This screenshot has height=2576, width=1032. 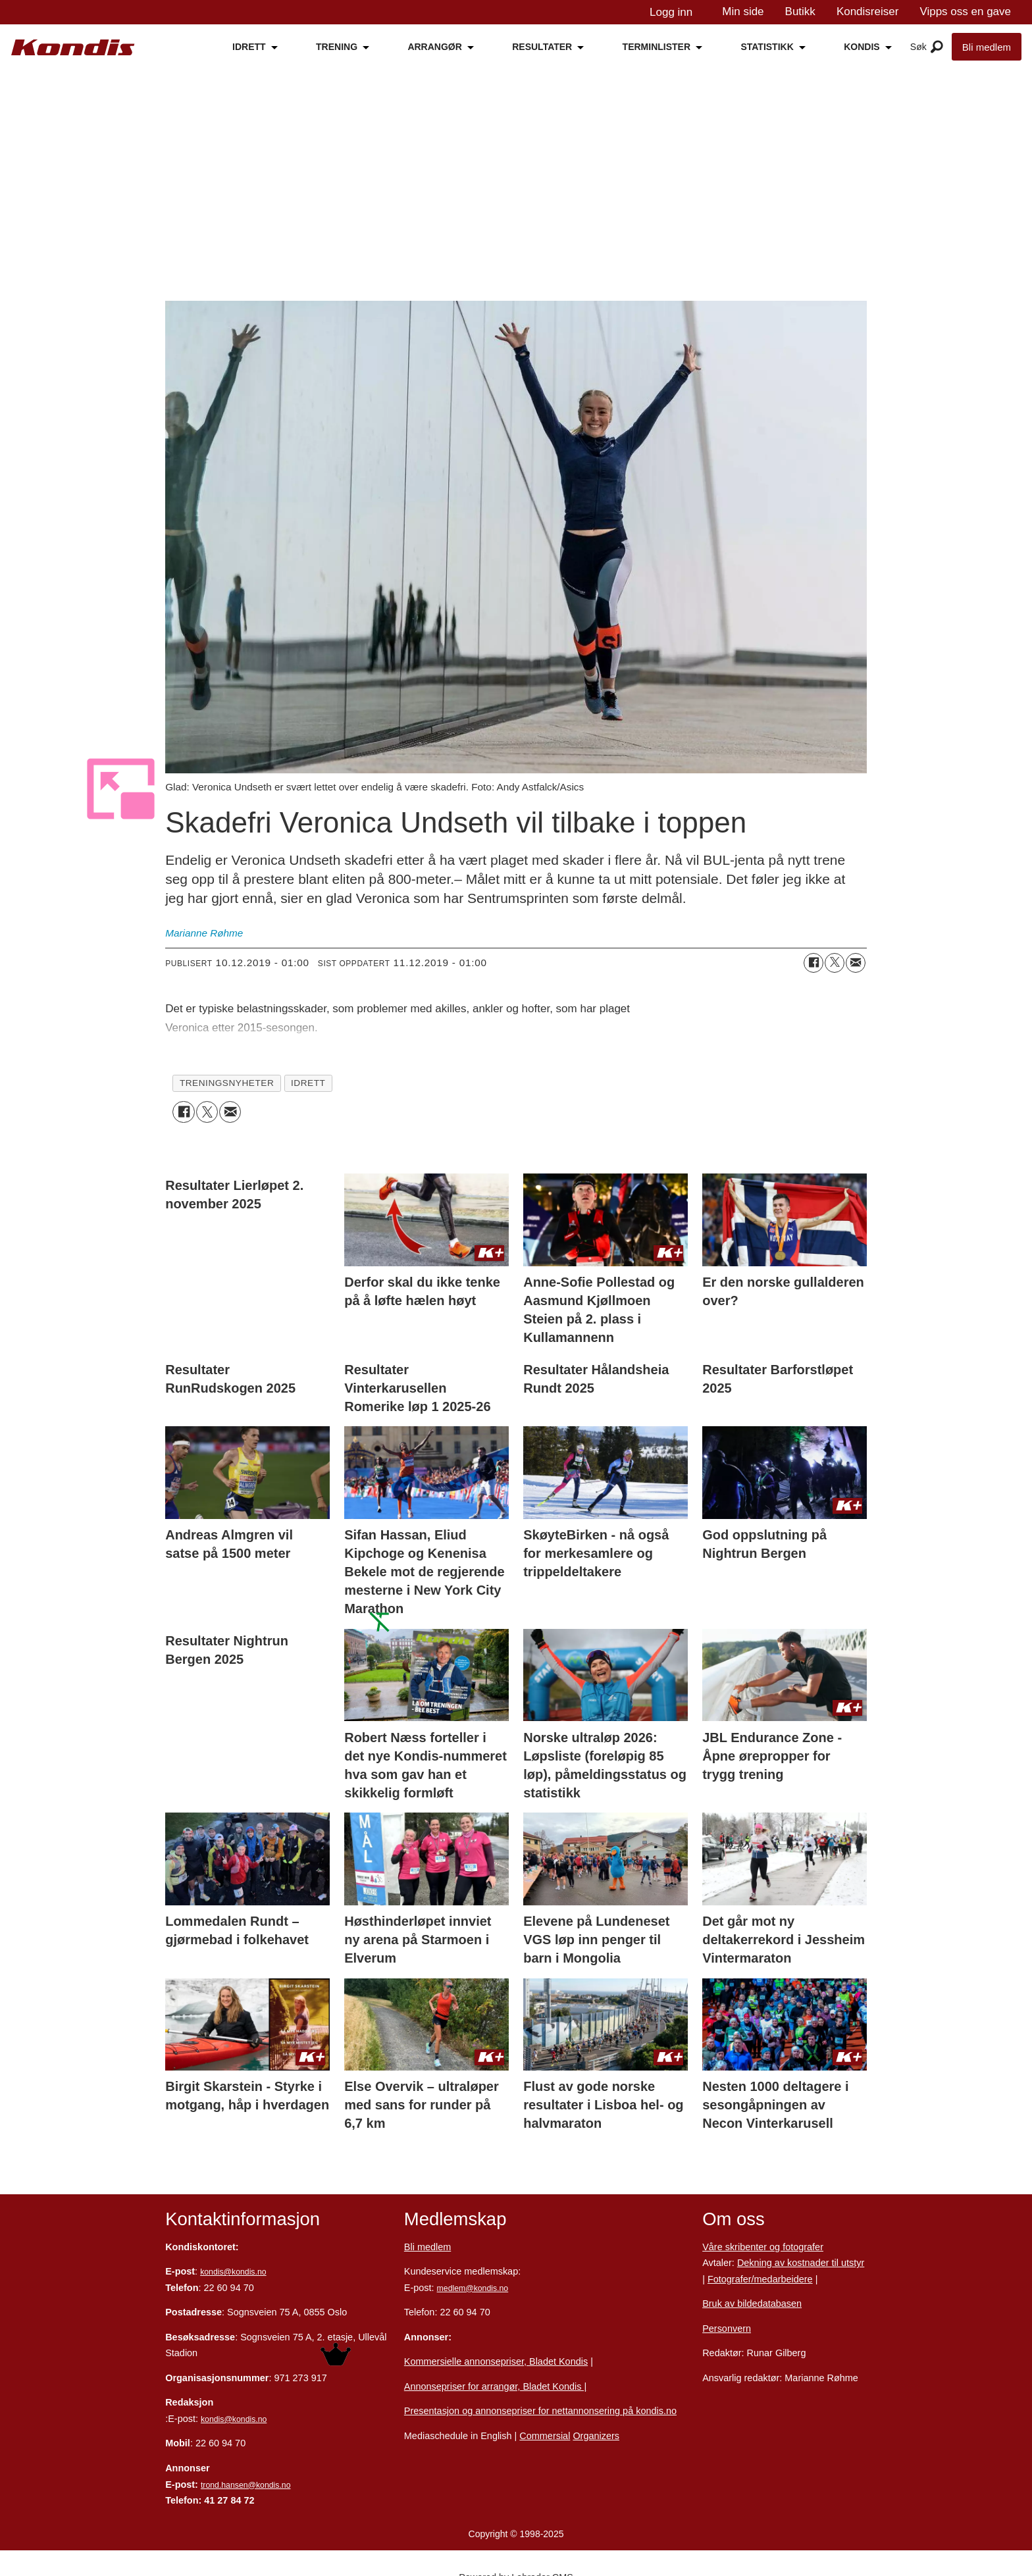 What do you see at coordinates (379, 1622) in the screenshot?
I see `clear text formatting` at bounding box center [379, 1622].